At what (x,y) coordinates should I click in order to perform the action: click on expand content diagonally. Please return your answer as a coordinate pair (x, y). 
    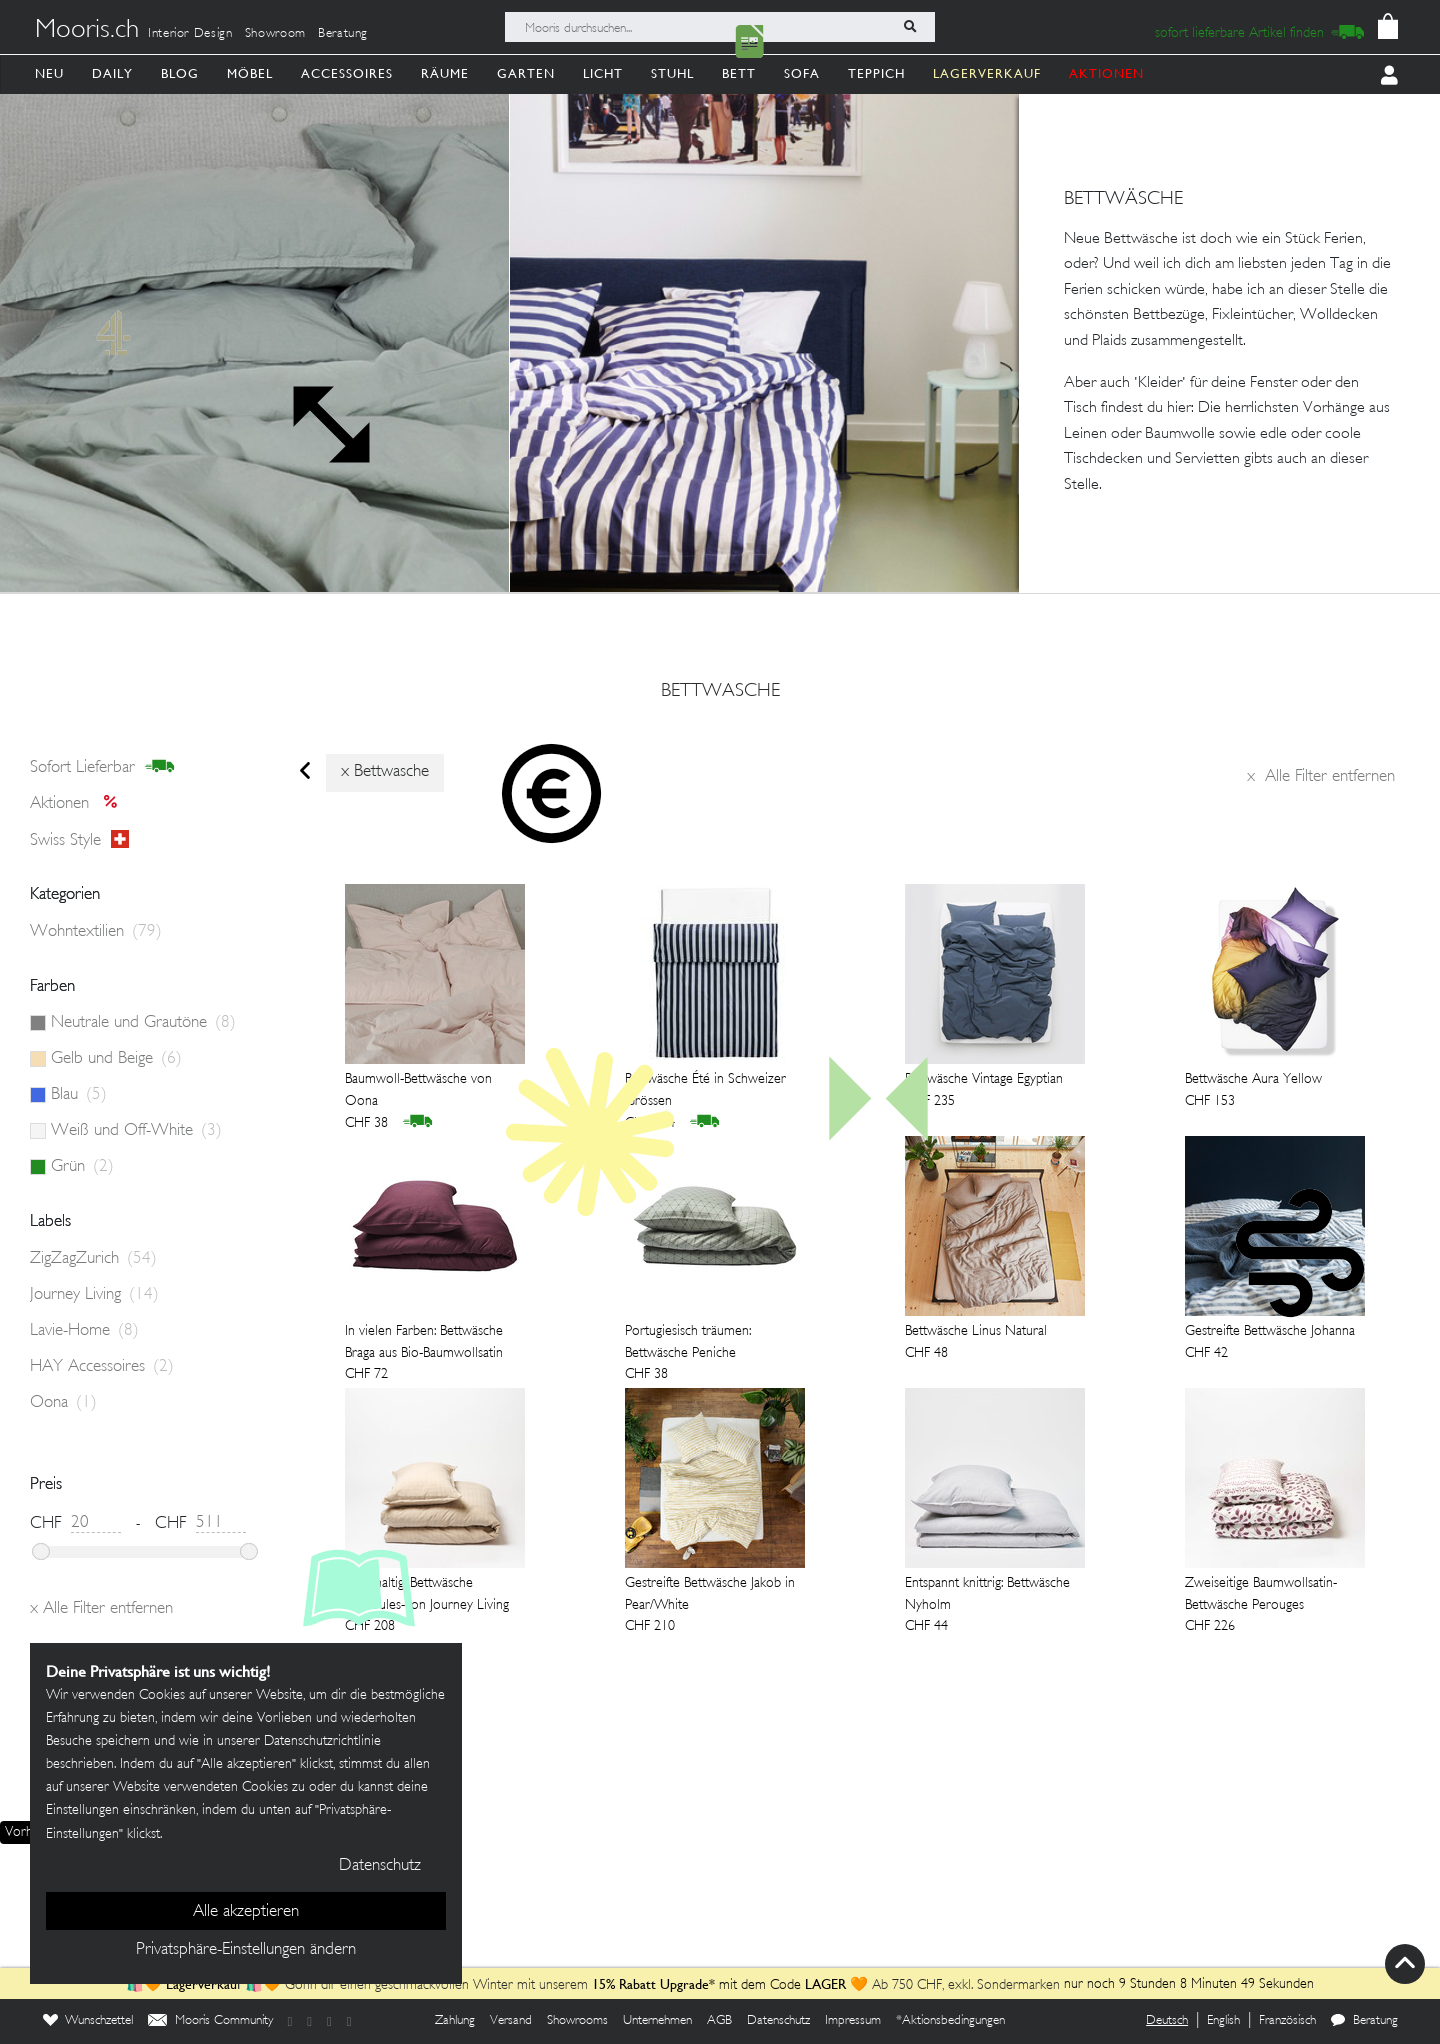
    Looking at the image, I should click on (331, 424).